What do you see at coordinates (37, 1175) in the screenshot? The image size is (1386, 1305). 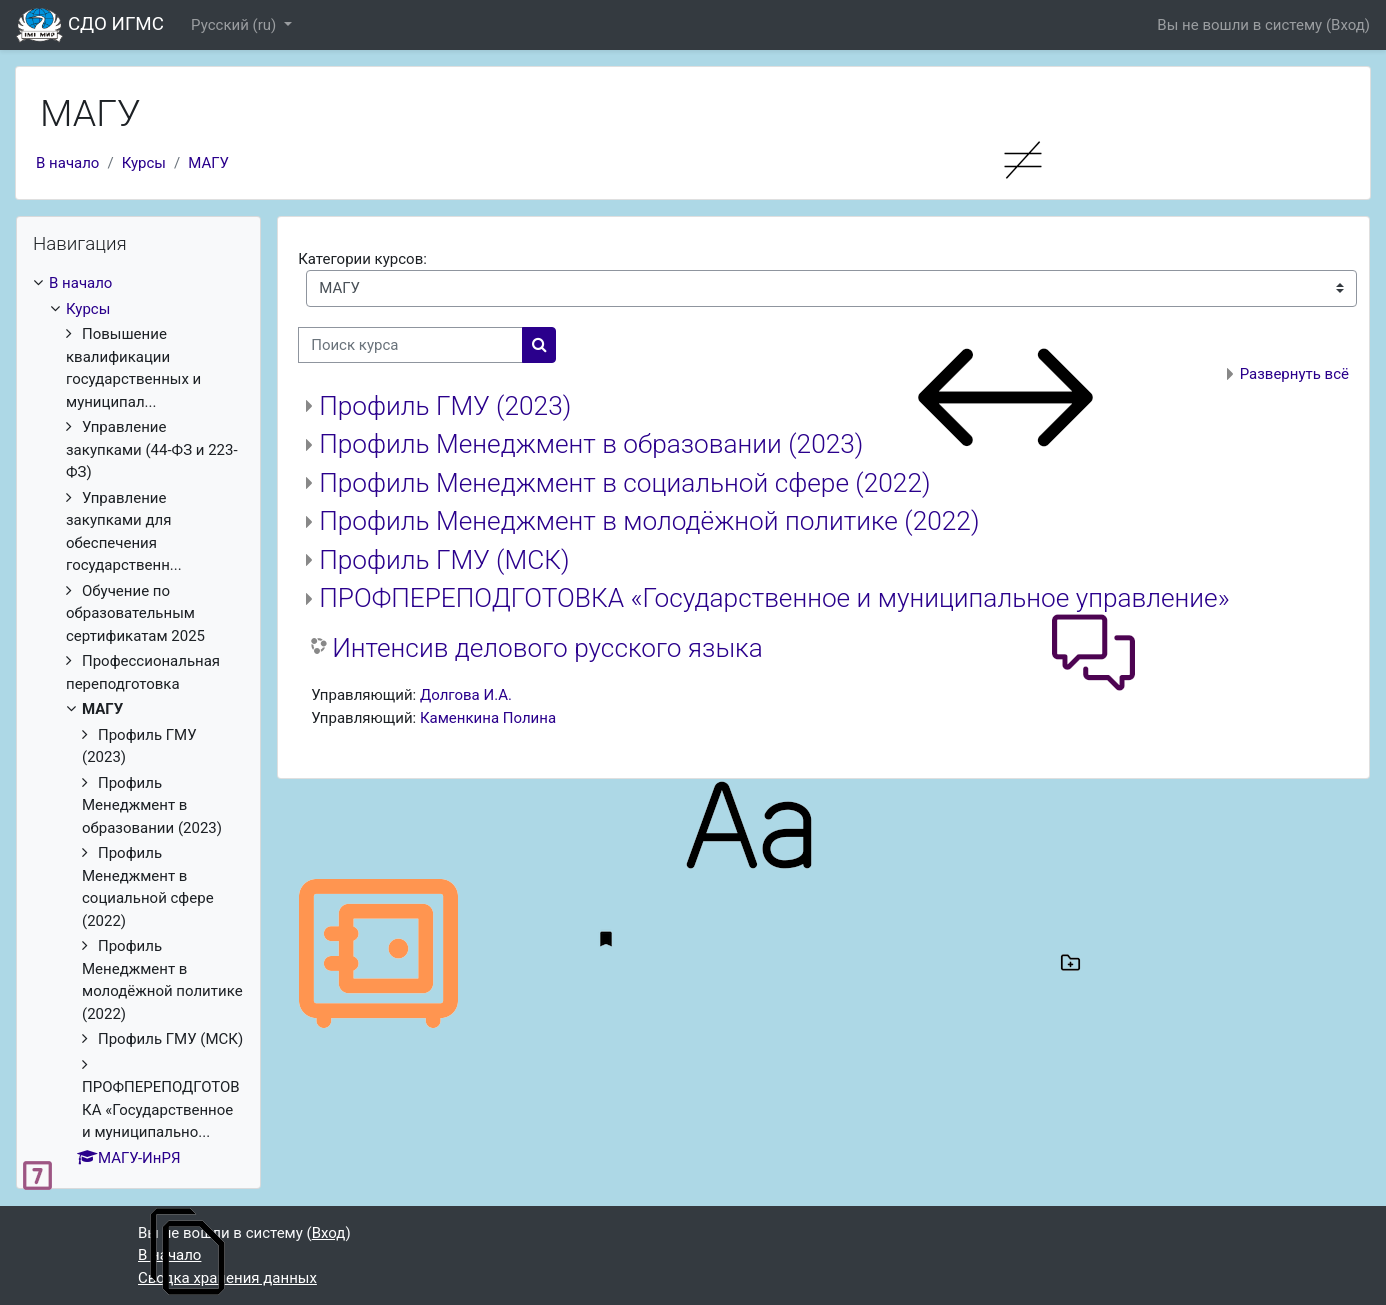 I see `select or input the number seven` at bounding box center [37, 1175].